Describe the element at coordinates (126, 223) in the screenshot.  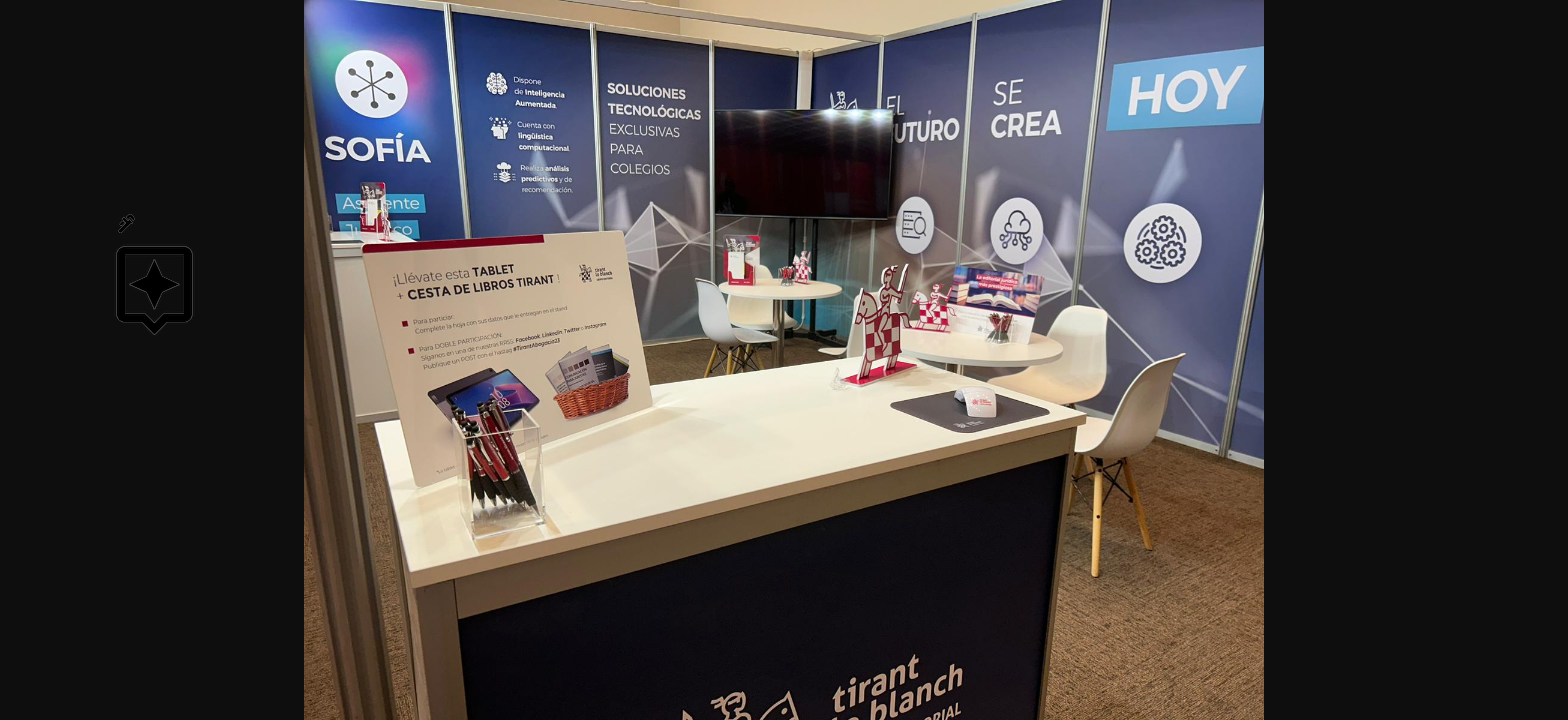
I see `access plumbing services` at that location.